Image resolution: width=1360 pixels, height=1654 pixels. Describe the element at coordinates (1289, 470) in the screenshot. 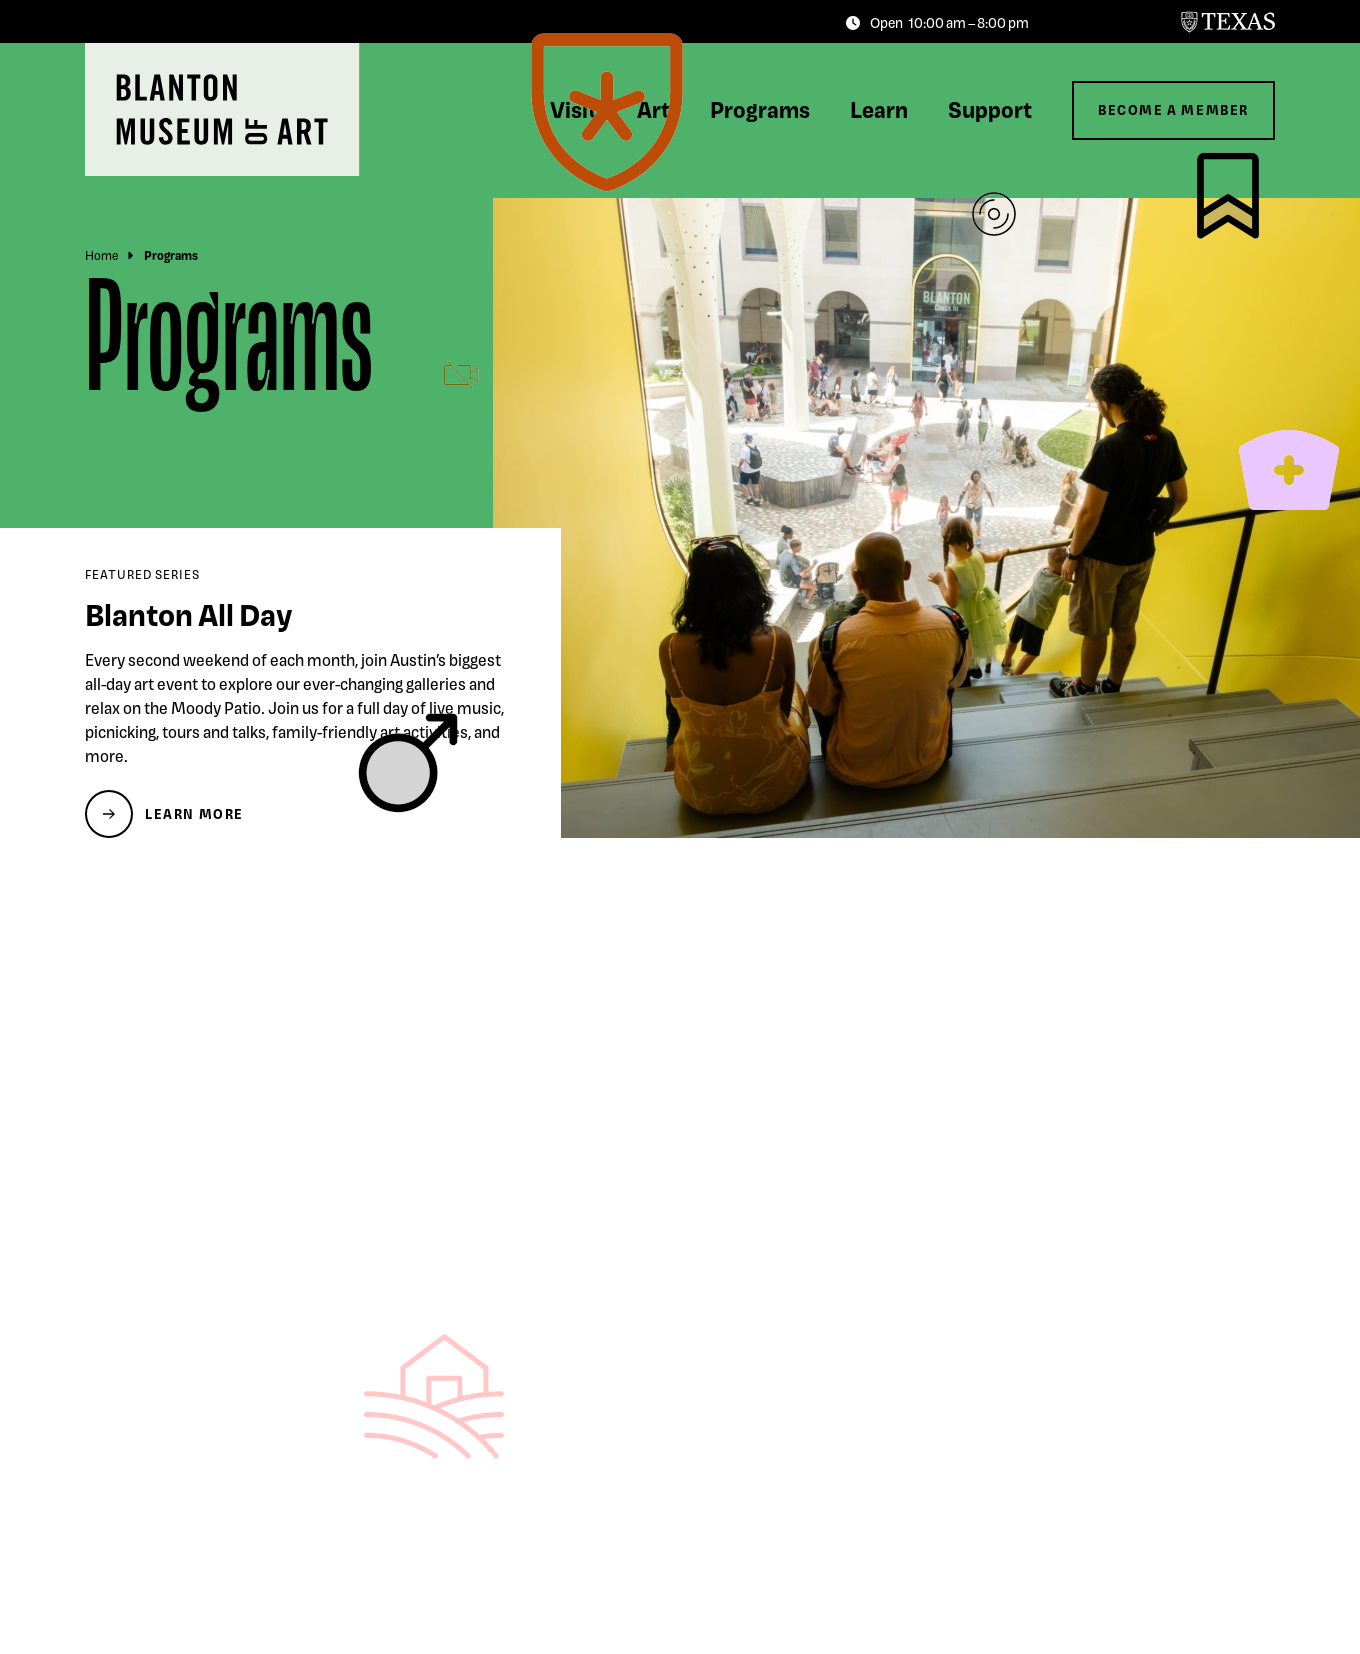

I see `access nursing or healthcare services` at that location.